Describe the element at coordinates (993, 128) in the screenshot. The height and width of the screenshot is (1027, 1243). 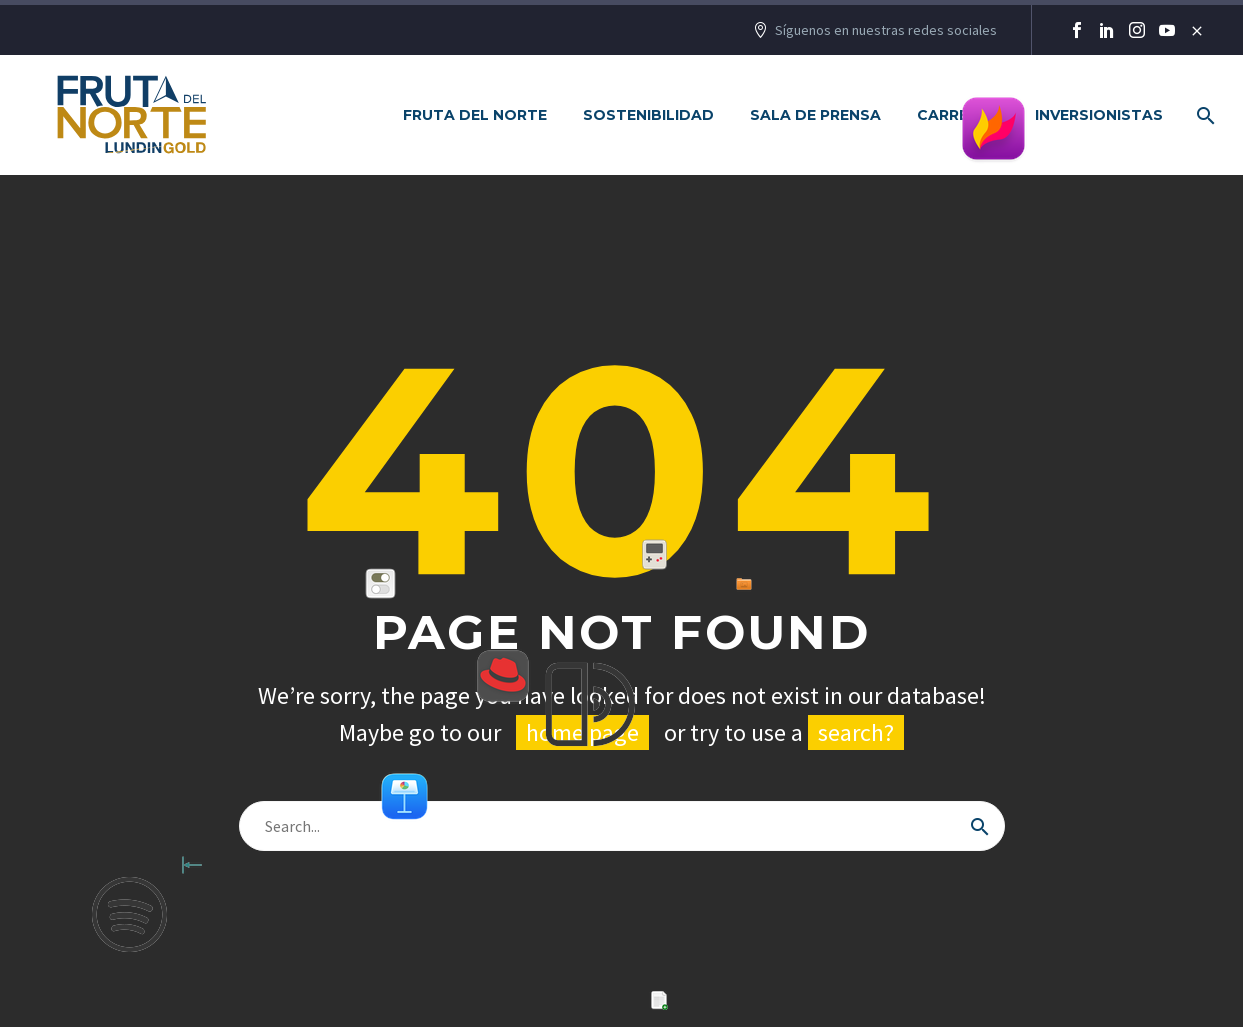
I see `open flameshot screenshot tool` at that location.